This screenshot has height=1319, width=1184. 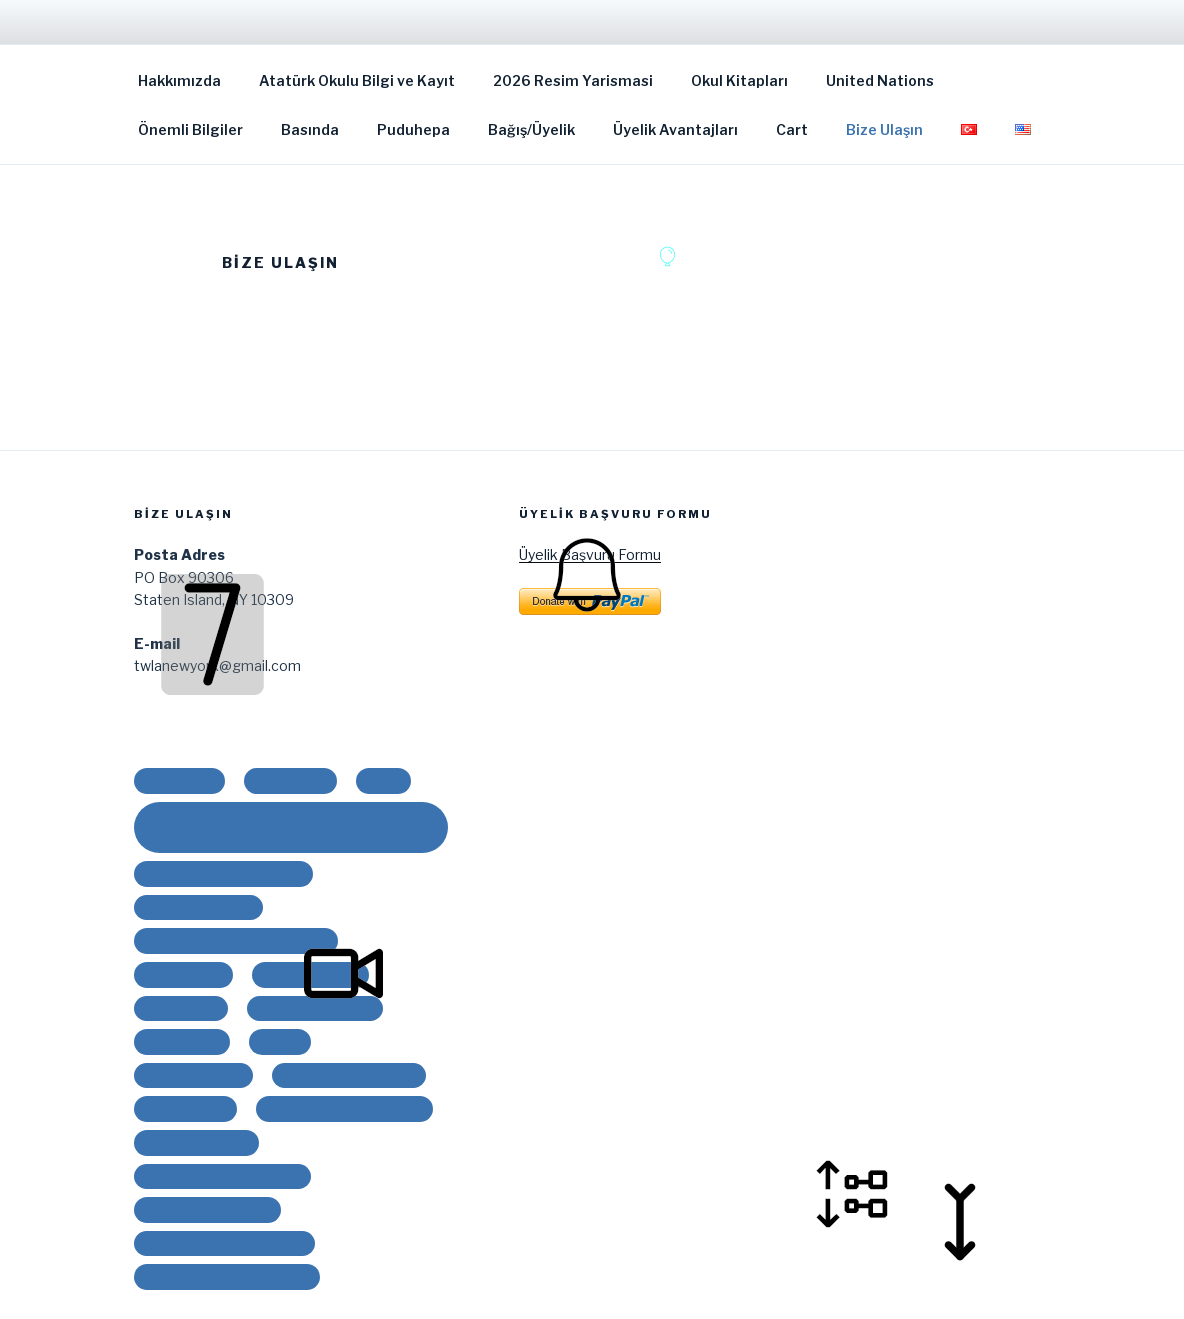 I want to click on scroll down to view more content, so click(x=960, y=1222).